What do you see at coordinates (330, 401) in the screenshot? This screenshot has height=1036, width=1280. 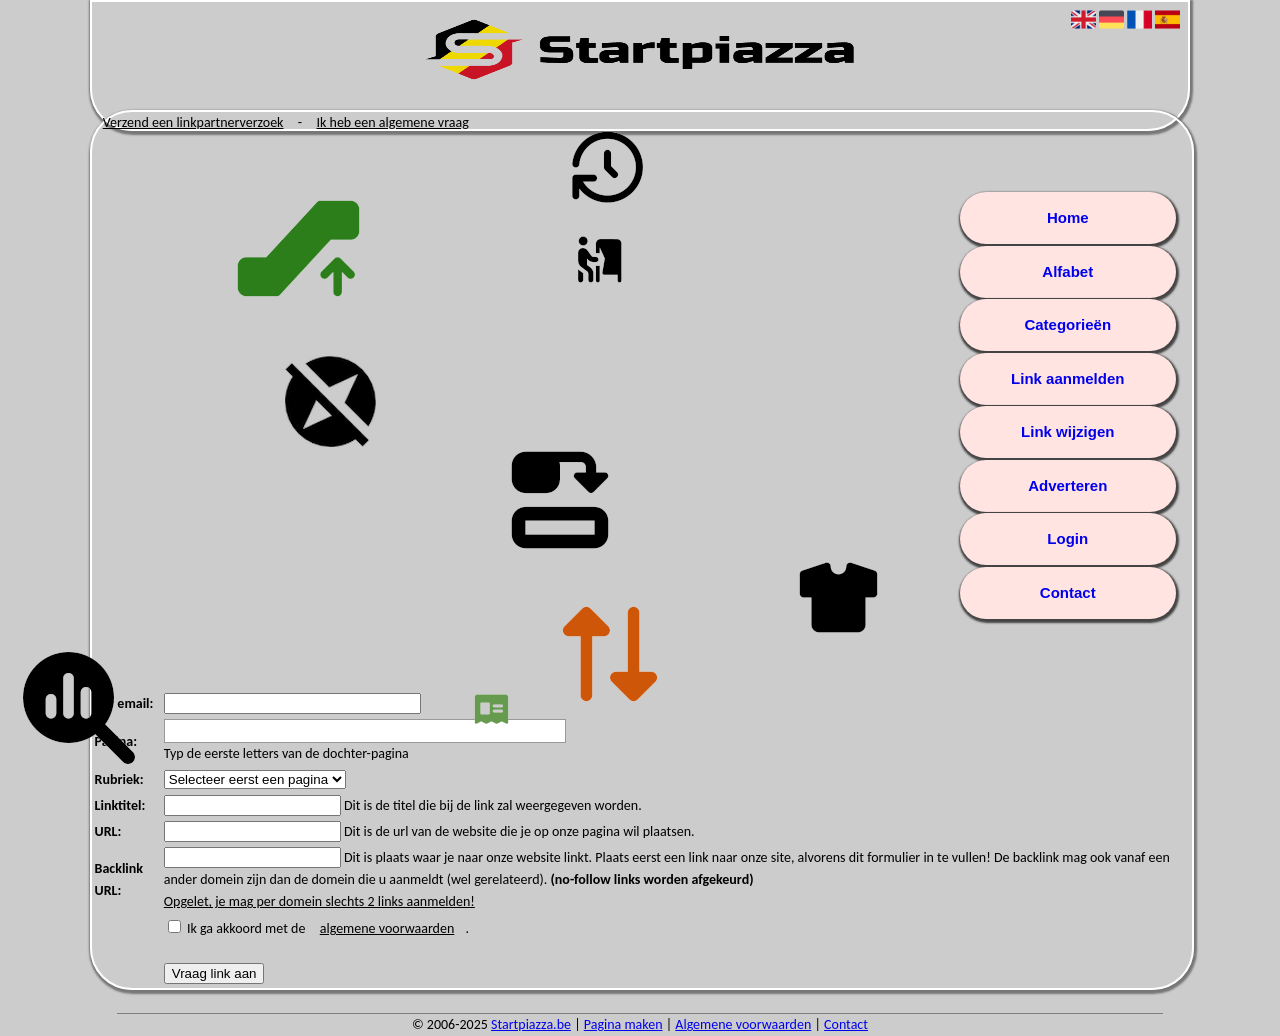 I see `disable compass or navigation mode` at bounding box center [330, 401].